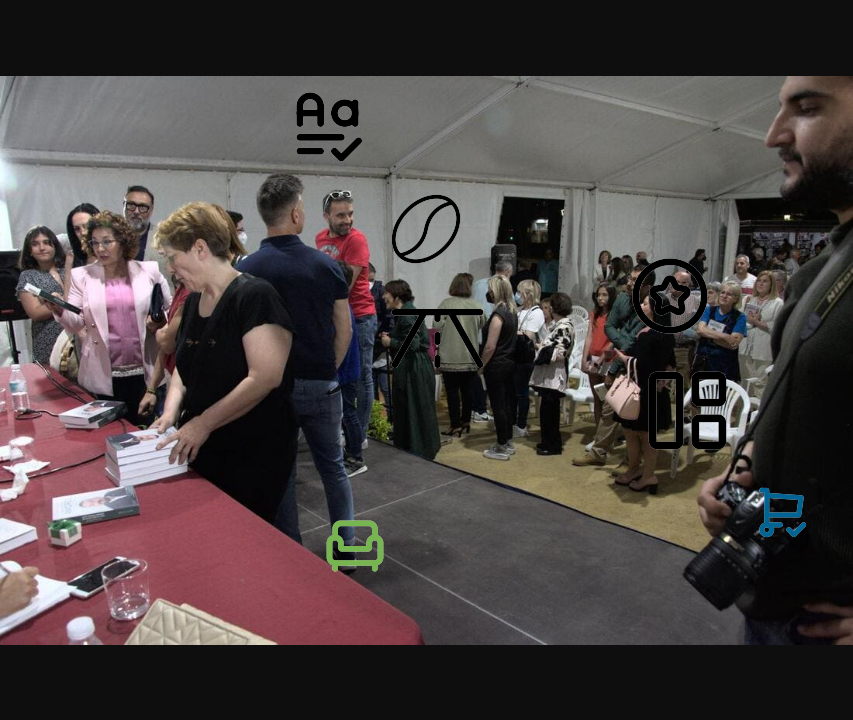 The height and width of the screenshot is (720, 853). What do you see at coordinates (355, 546) in the screenshot?
I see `browse furniture or home decor items` at bounding box center [355, 546].